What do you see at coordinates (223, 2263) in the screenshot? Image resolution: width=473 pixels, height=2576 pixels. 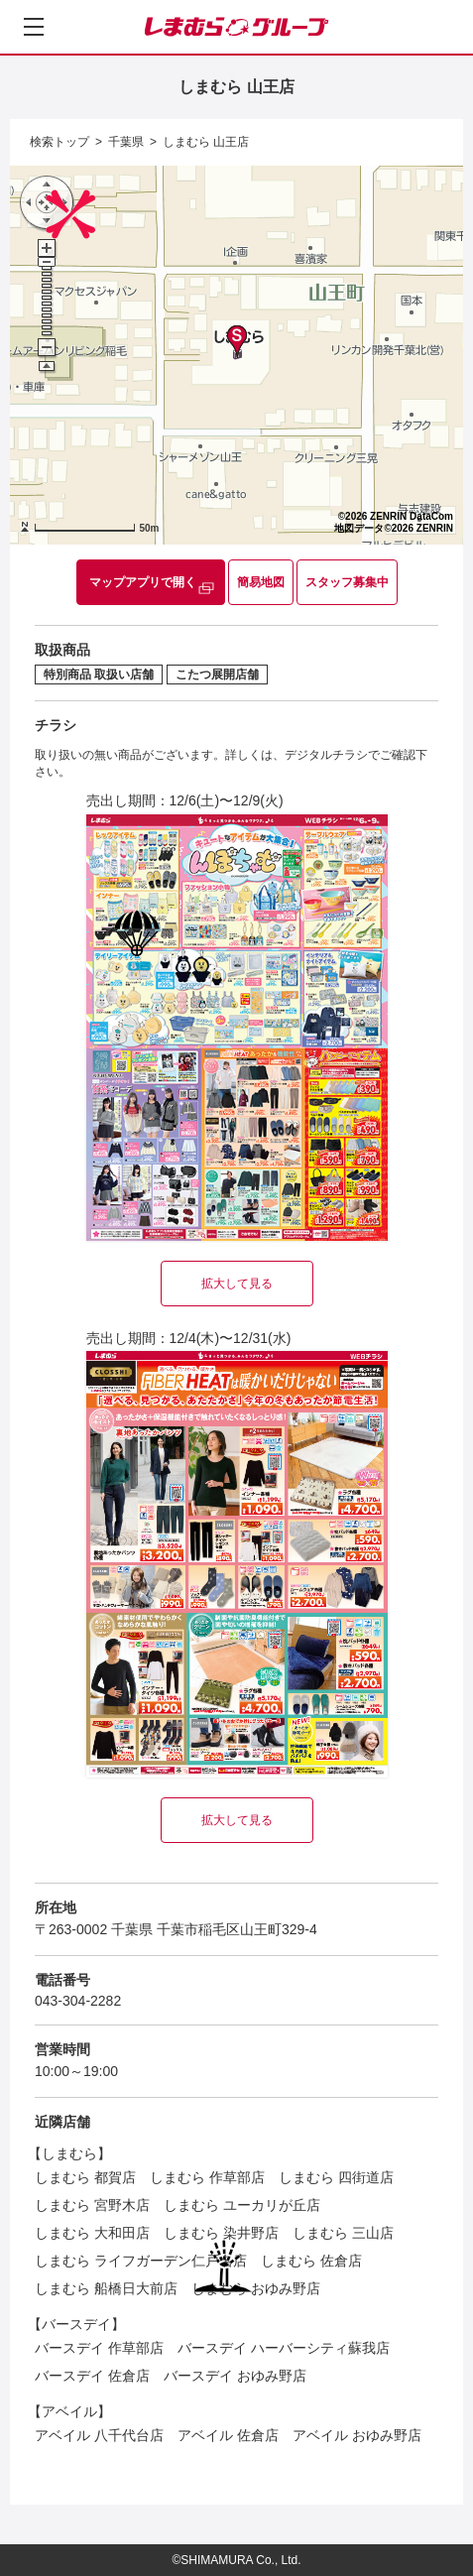 I see `summon or raise undead units` at bounding box center [223, 2263].